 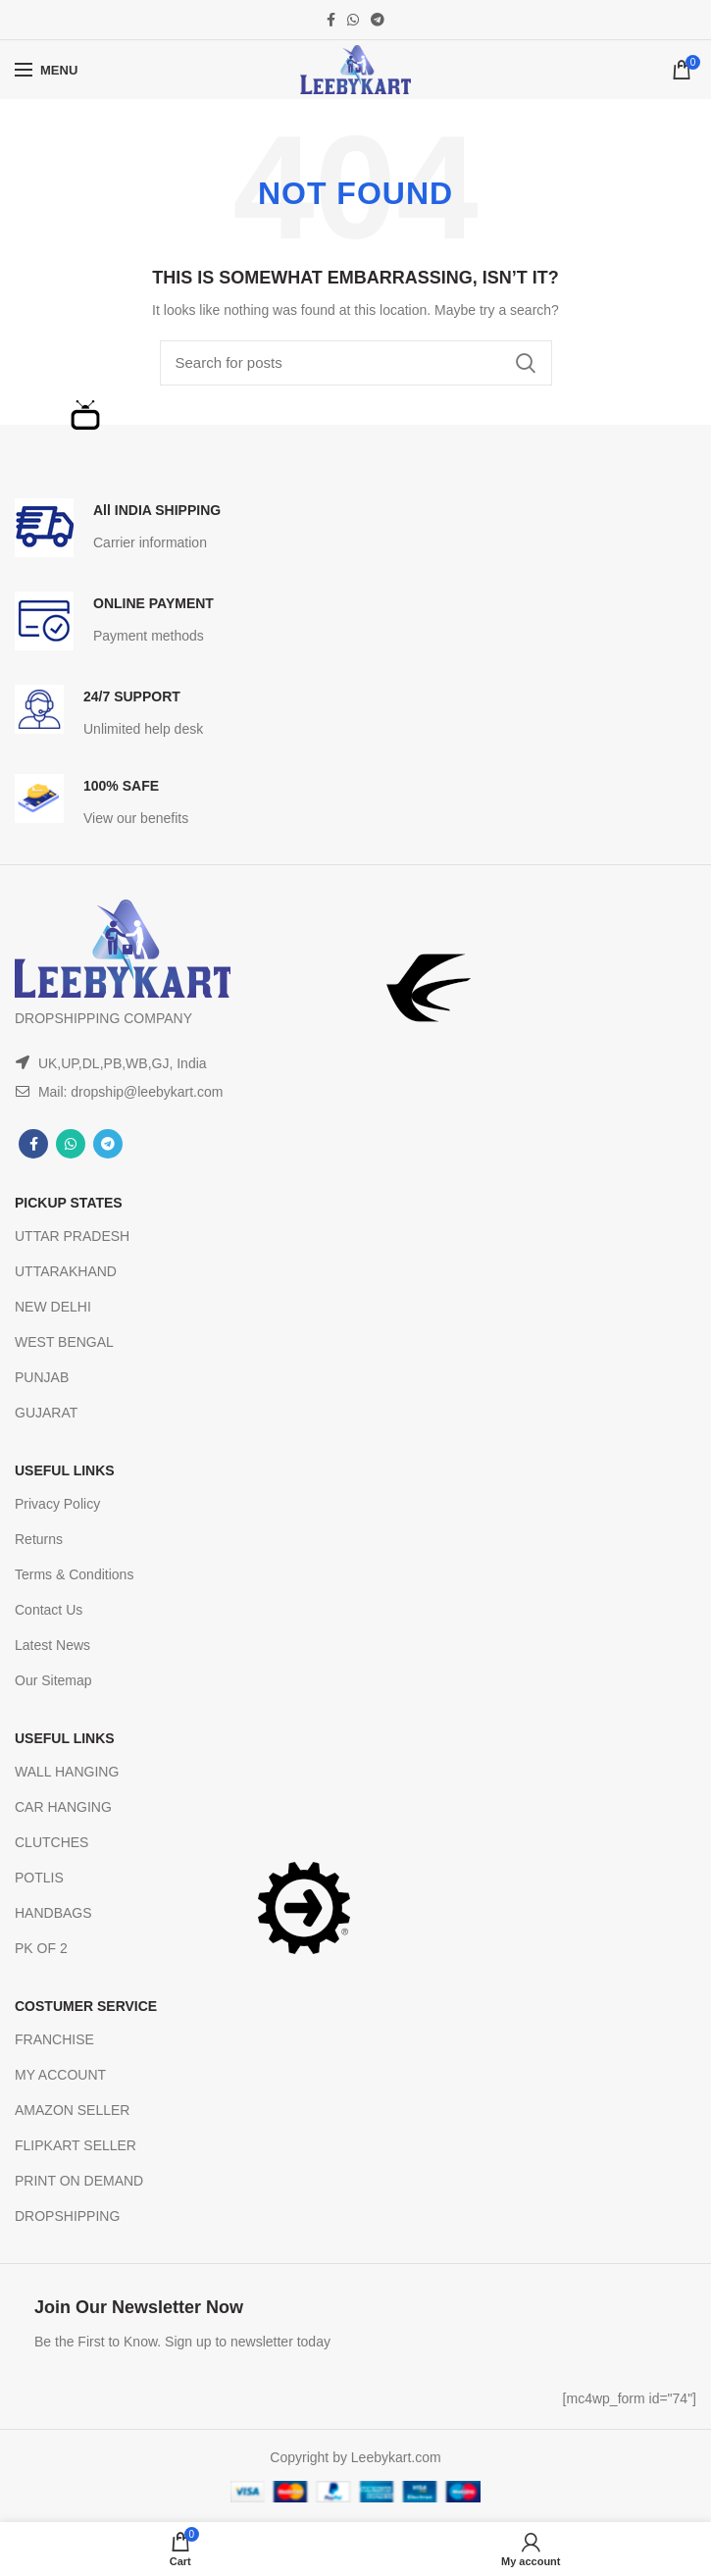 I want to click on china eastern airlines logo, so click(x=429, y=988).